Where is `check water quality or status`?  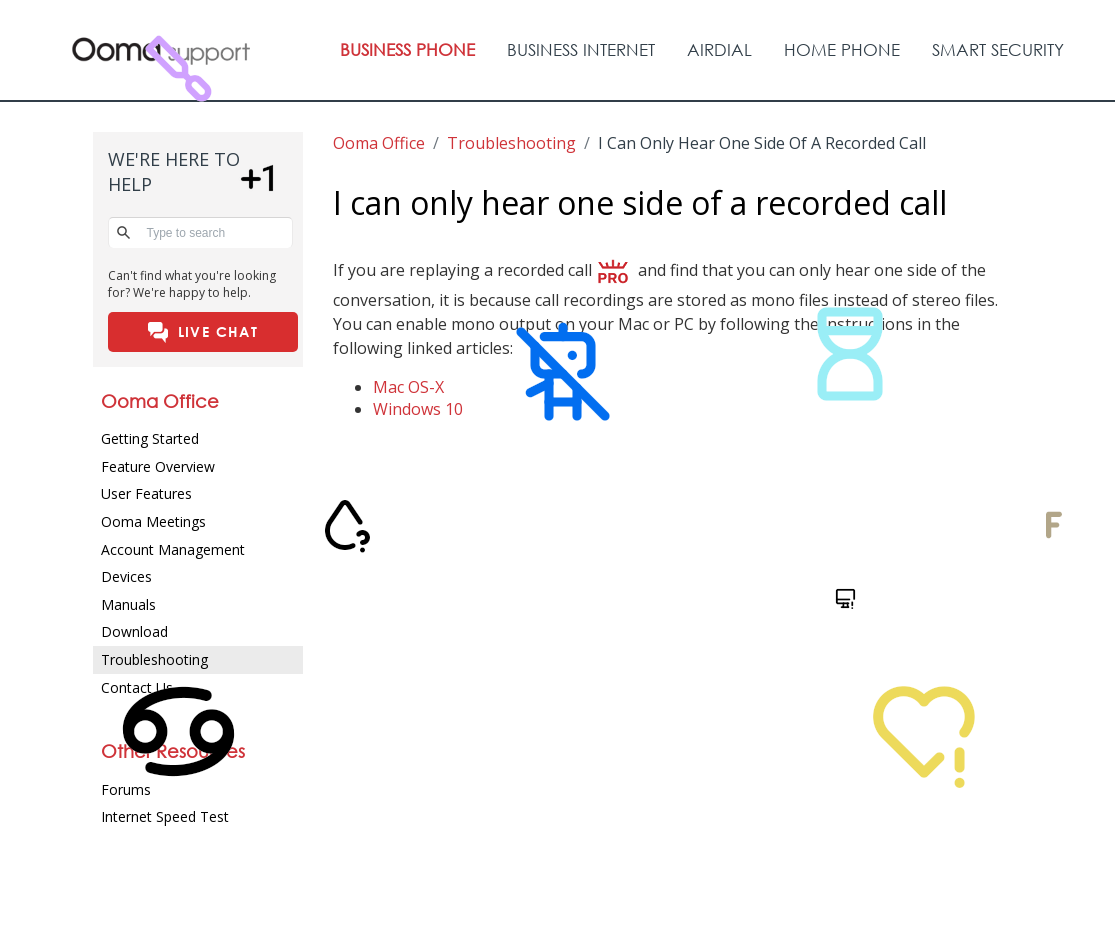
check water quality or status is located at coordinates (345, 525).